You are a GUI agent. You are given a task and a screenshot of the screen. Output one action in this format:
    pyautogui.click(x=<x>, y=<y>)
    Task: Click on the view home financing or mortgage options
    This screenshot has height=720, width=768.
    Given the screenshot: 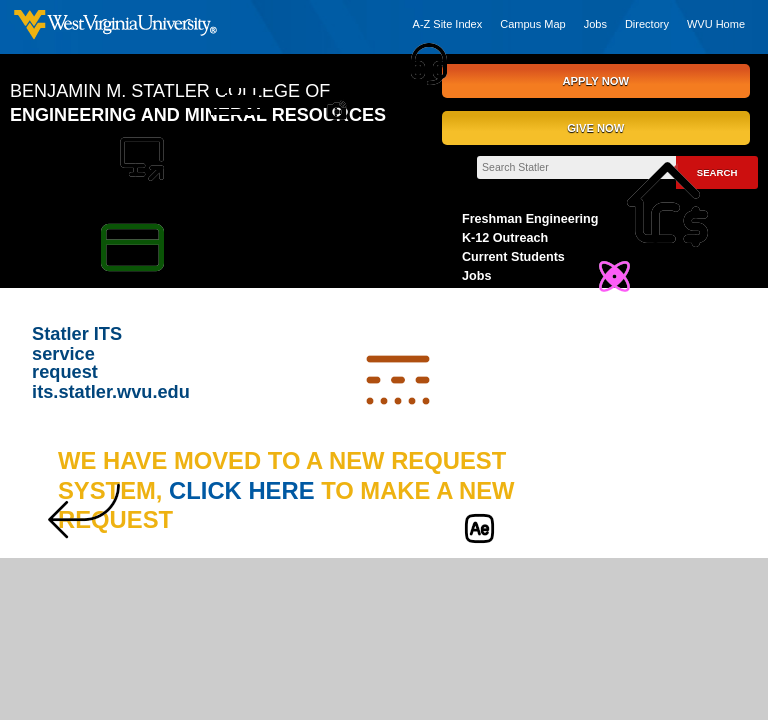 What is the action you would take?
    pyautogui.click(x=667, y=202)
    